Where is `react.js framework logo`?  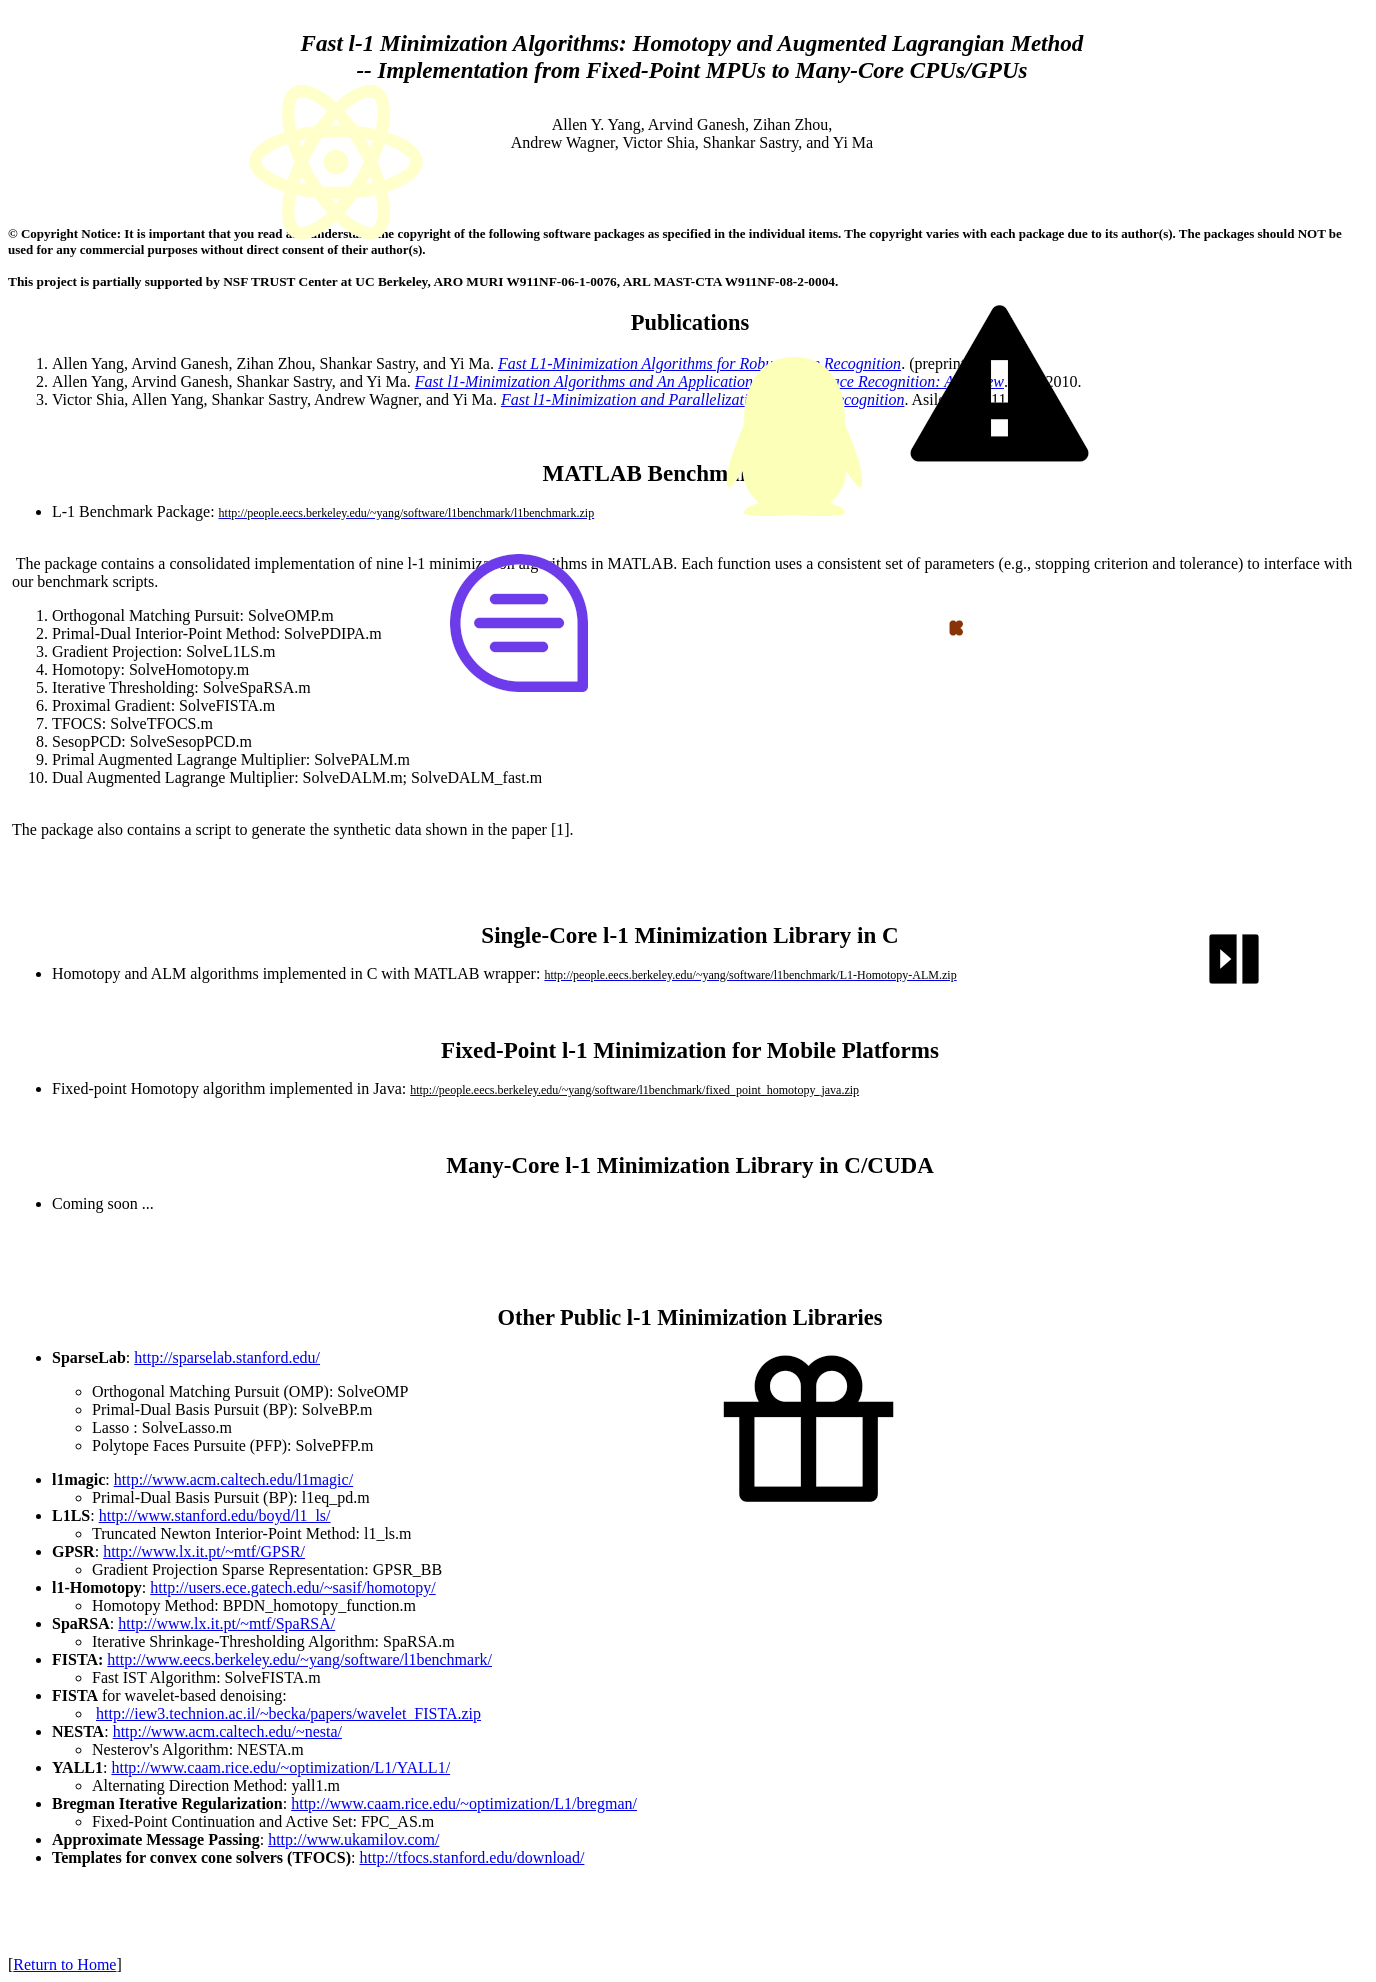
react.js framework logo is located at coordinates (336, 162).